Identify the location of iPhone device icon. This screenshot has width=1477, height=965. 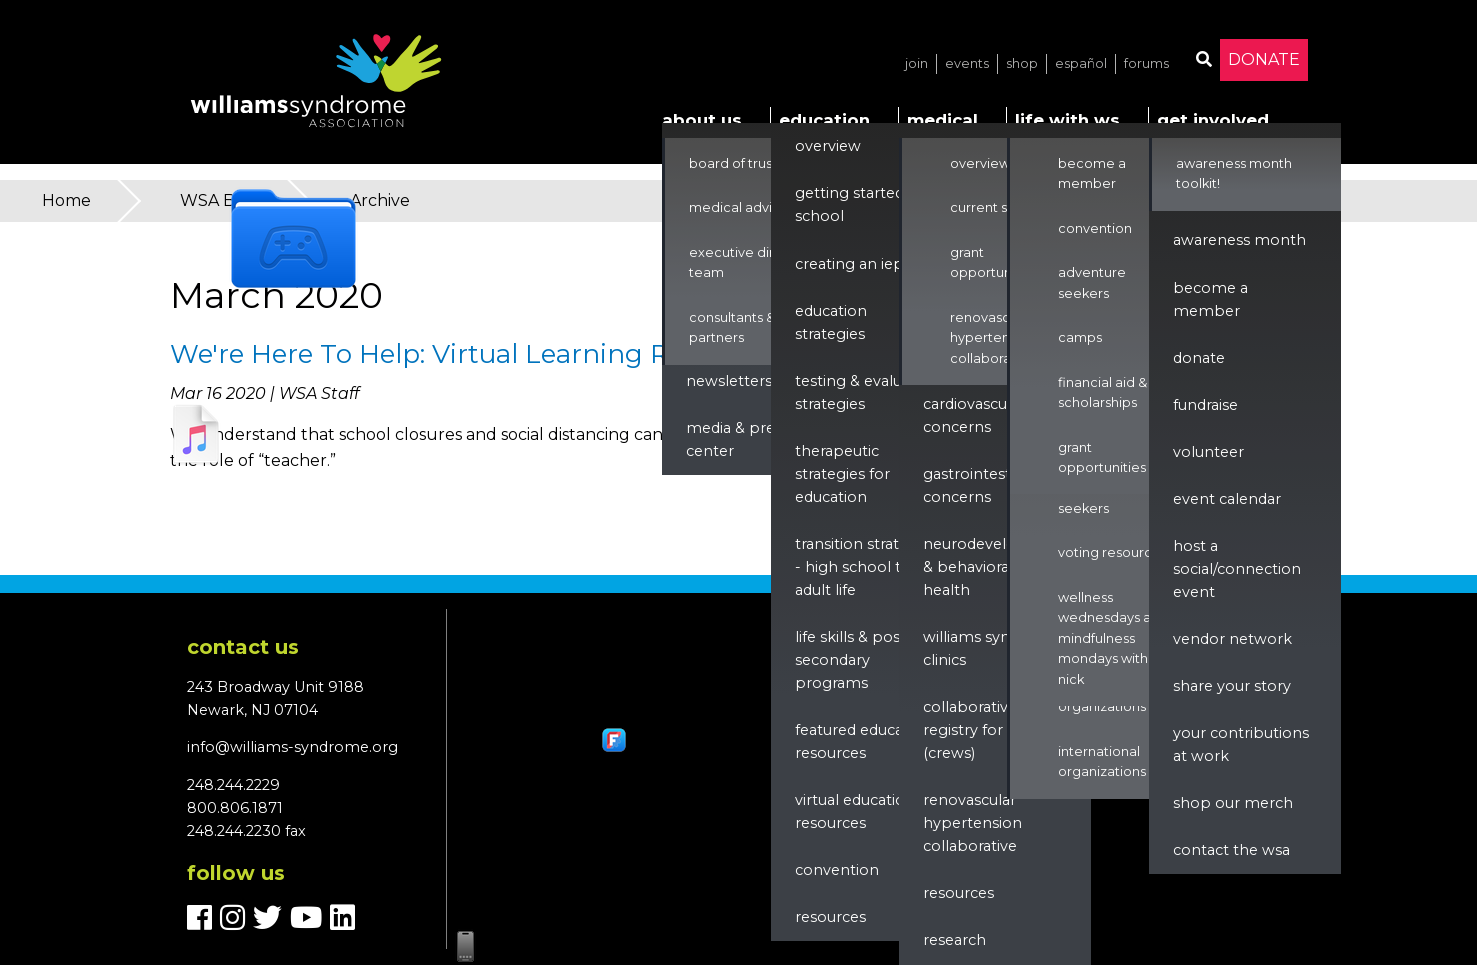
(465, 946).